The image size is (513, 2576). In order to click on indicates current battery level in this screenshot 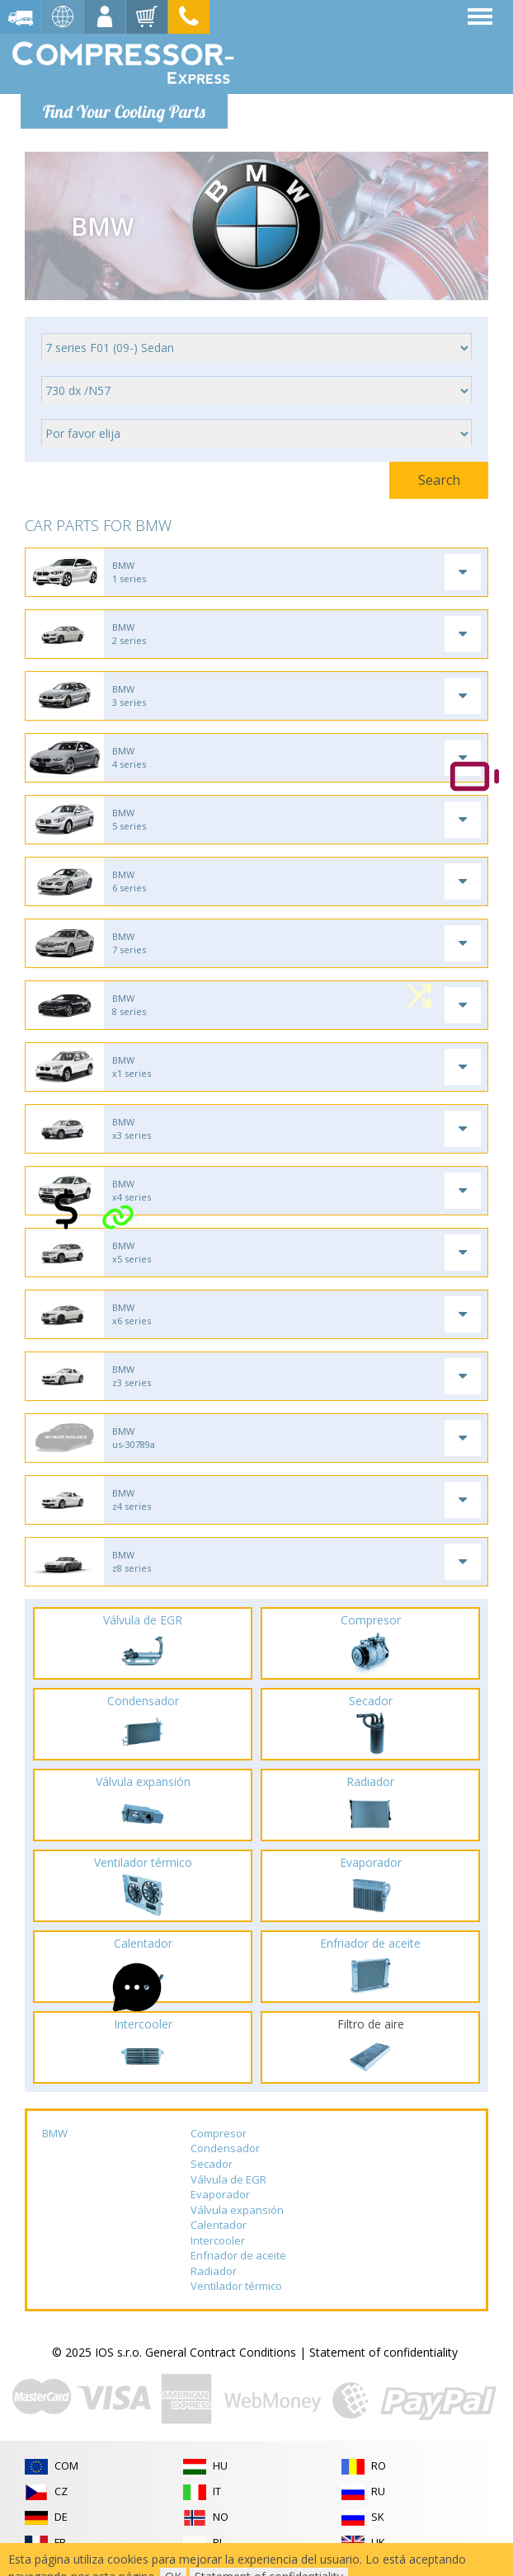, I will do `click(474, 776)`.